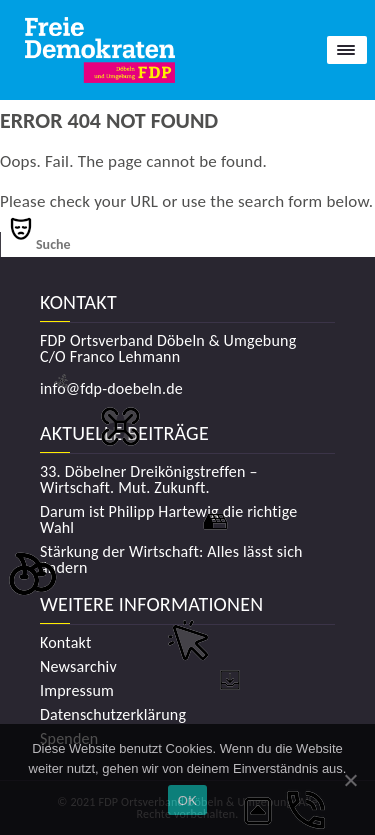 This screenshot has height=835, width=375. I want to click on indicates an active phone call in progress, so click(306, 810).